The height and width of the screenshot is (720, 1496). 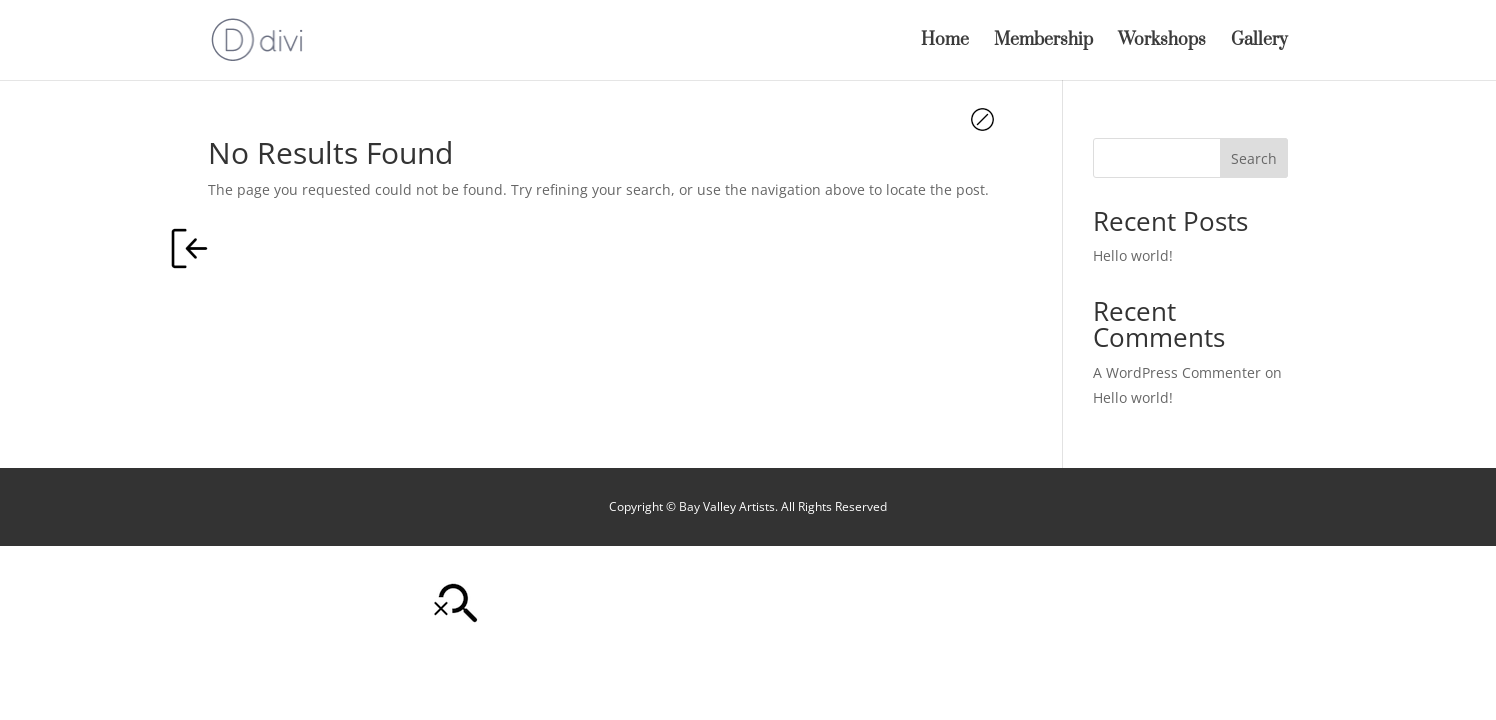 What do you see at coordinates (459, 604) in the screenshot?
I see `search is disabled or unavailable` at bounding box center [459, 604].